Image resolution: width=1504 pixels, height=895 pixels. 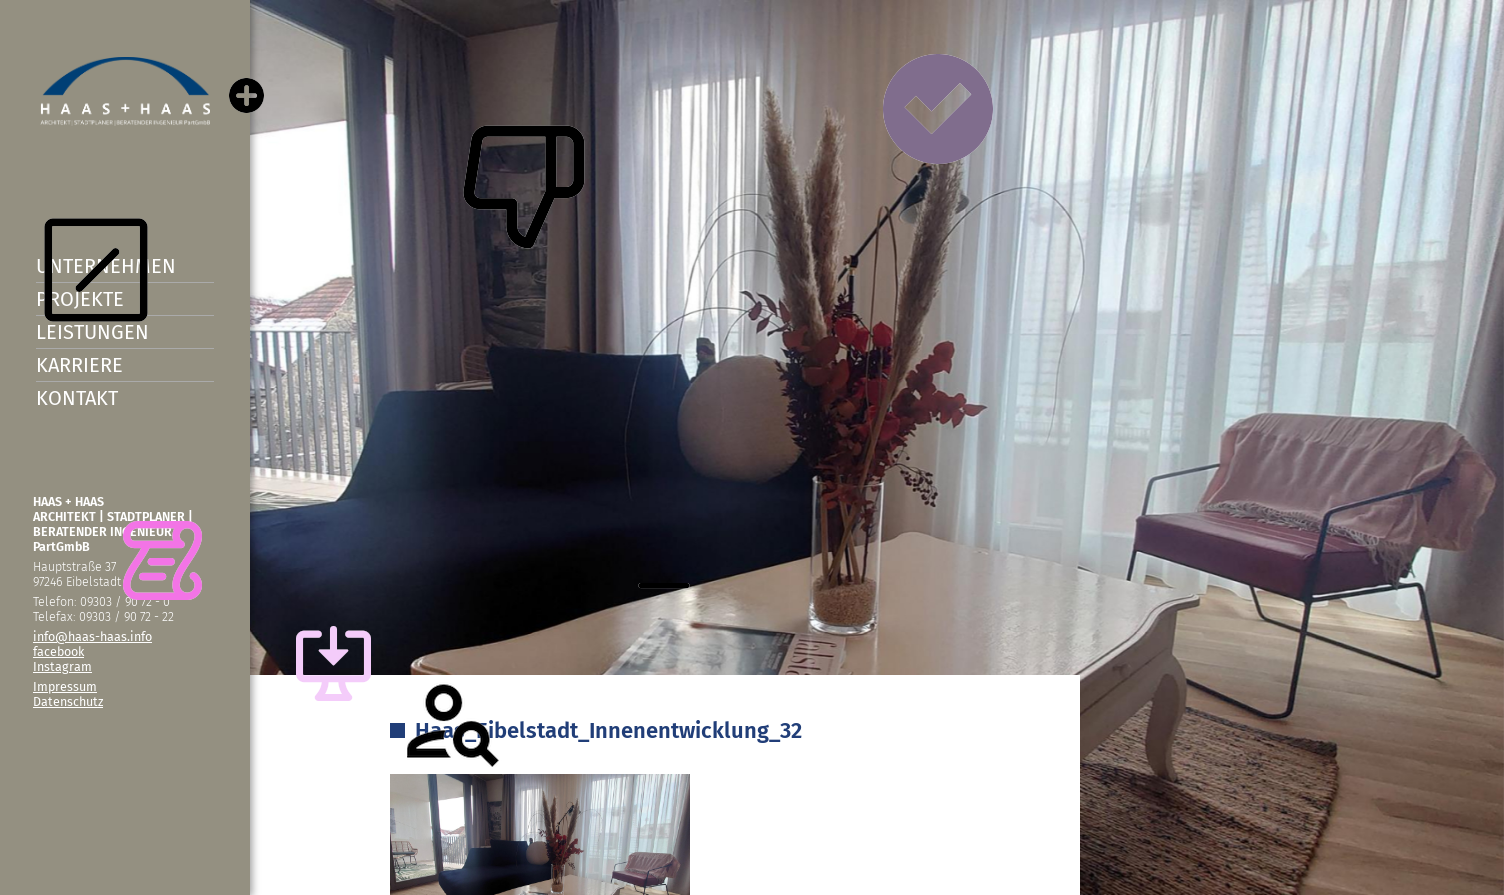 I want to click on dislike or downvote content, so click(x=523, y=187).